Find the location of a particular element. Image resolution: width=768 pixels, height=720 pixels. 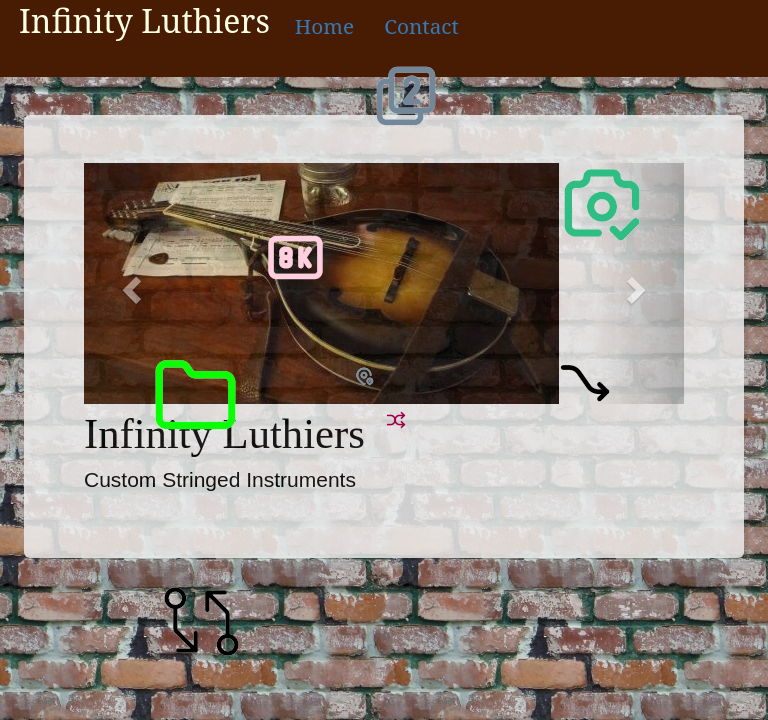

indicates 8K video resolution quality is located at coordinates (295, 257).